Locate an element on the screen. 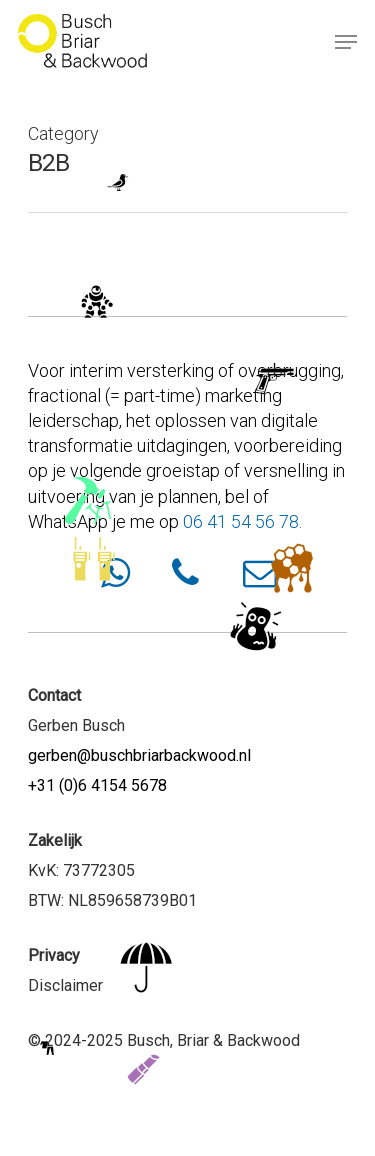 The image size is (375, 1156). select handgun weapon in game inventory is located at coordinates (274, 381).